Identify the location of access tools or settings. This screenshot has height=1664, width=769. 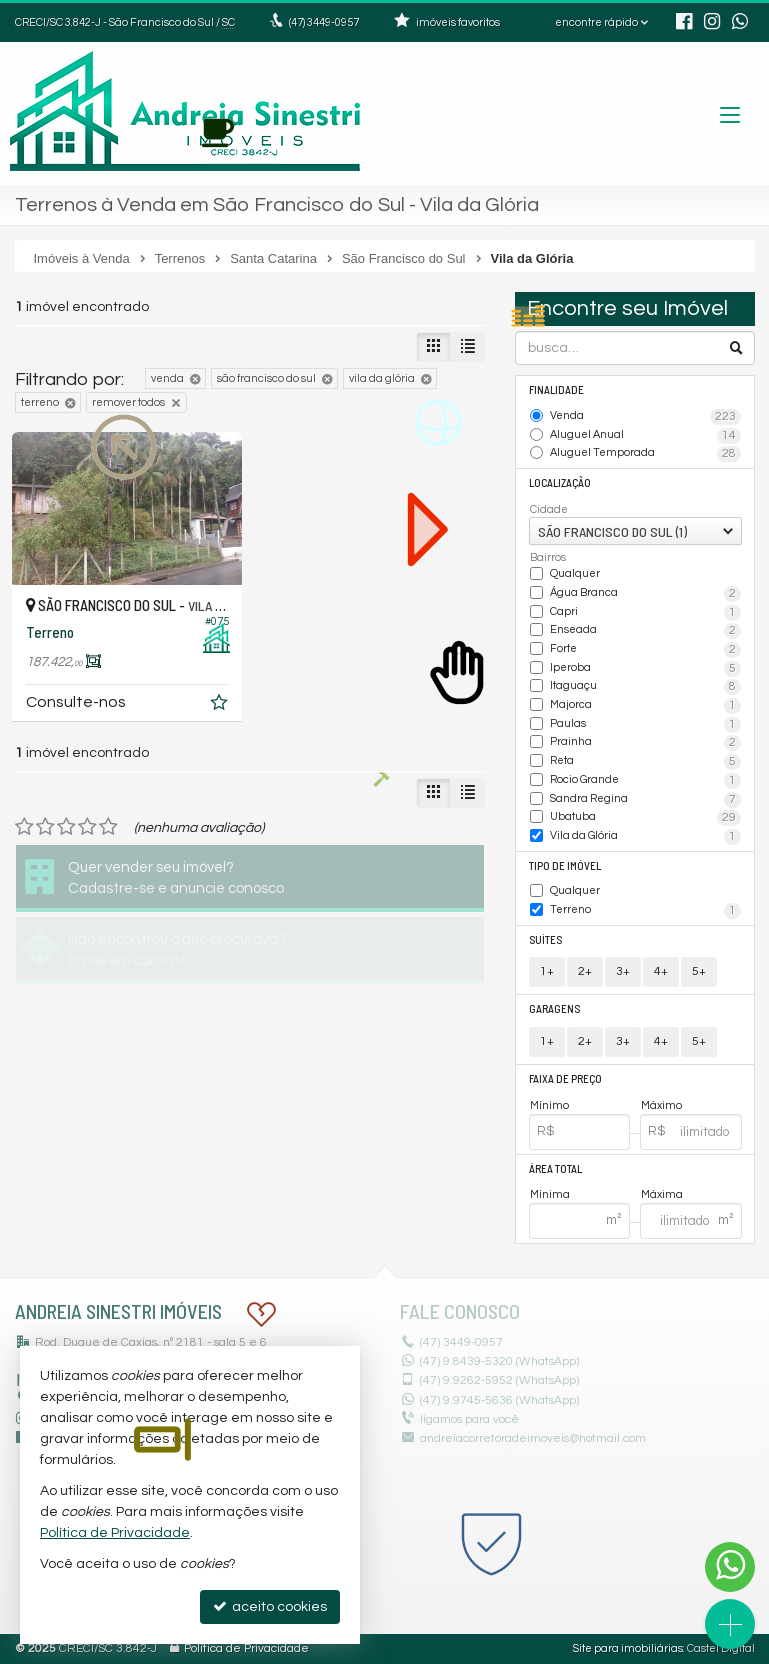
(381, 779).